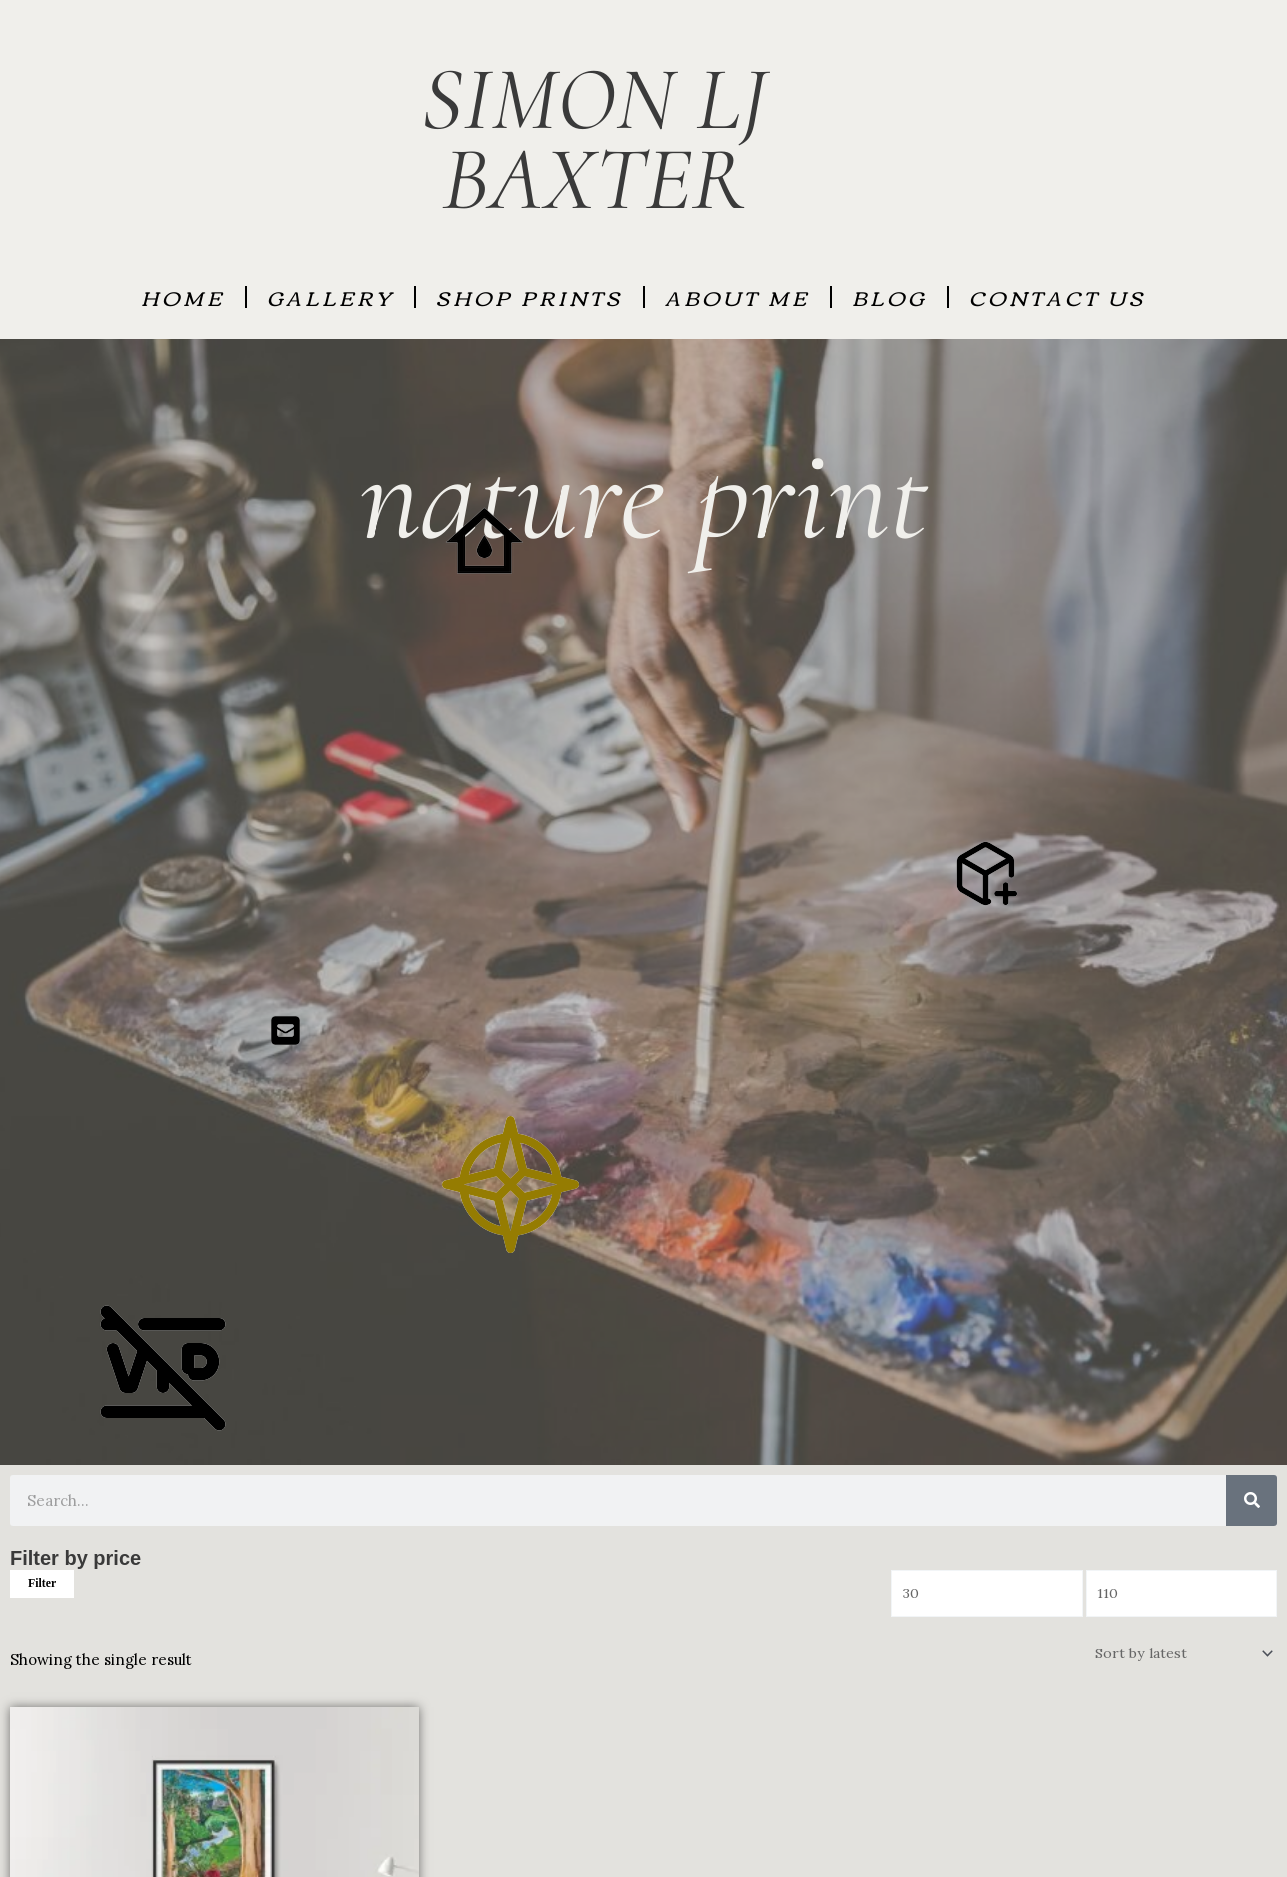 Image resolution: width=1287 pixels, height=1877 pixels. What do you see at coordinates (985, 873) in the screenshot?
I see `add a new 3D object or model` at bounding box center [985, 873].